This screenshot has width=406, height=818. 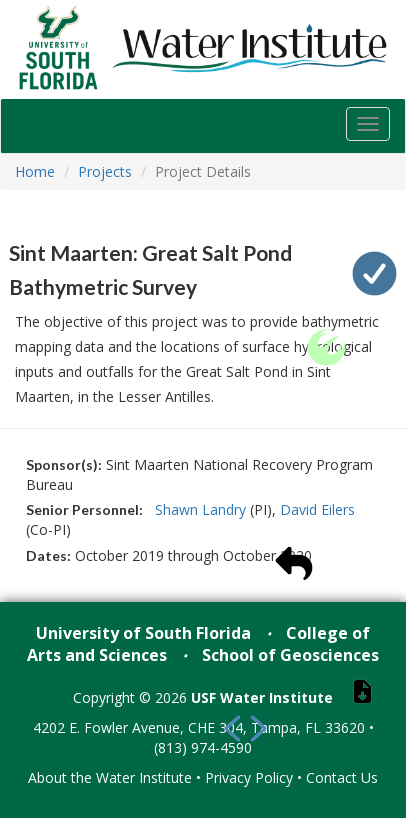 I want to click on view or edit source code, so click(x=245, y=728).